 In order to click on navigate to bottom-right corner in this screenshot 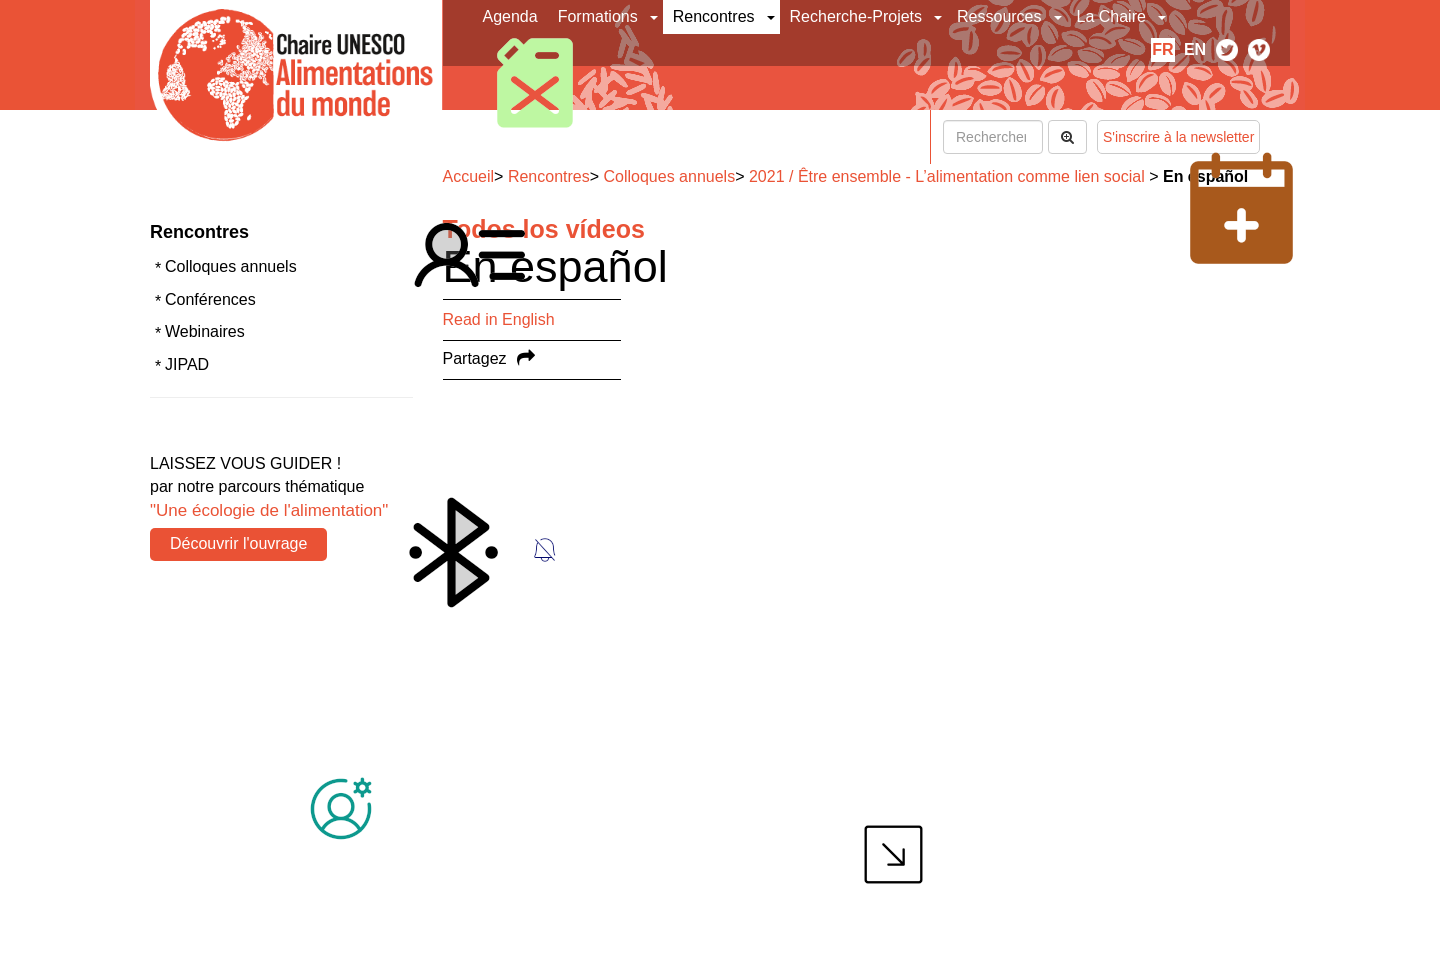, I will do `click(893, 854)`.